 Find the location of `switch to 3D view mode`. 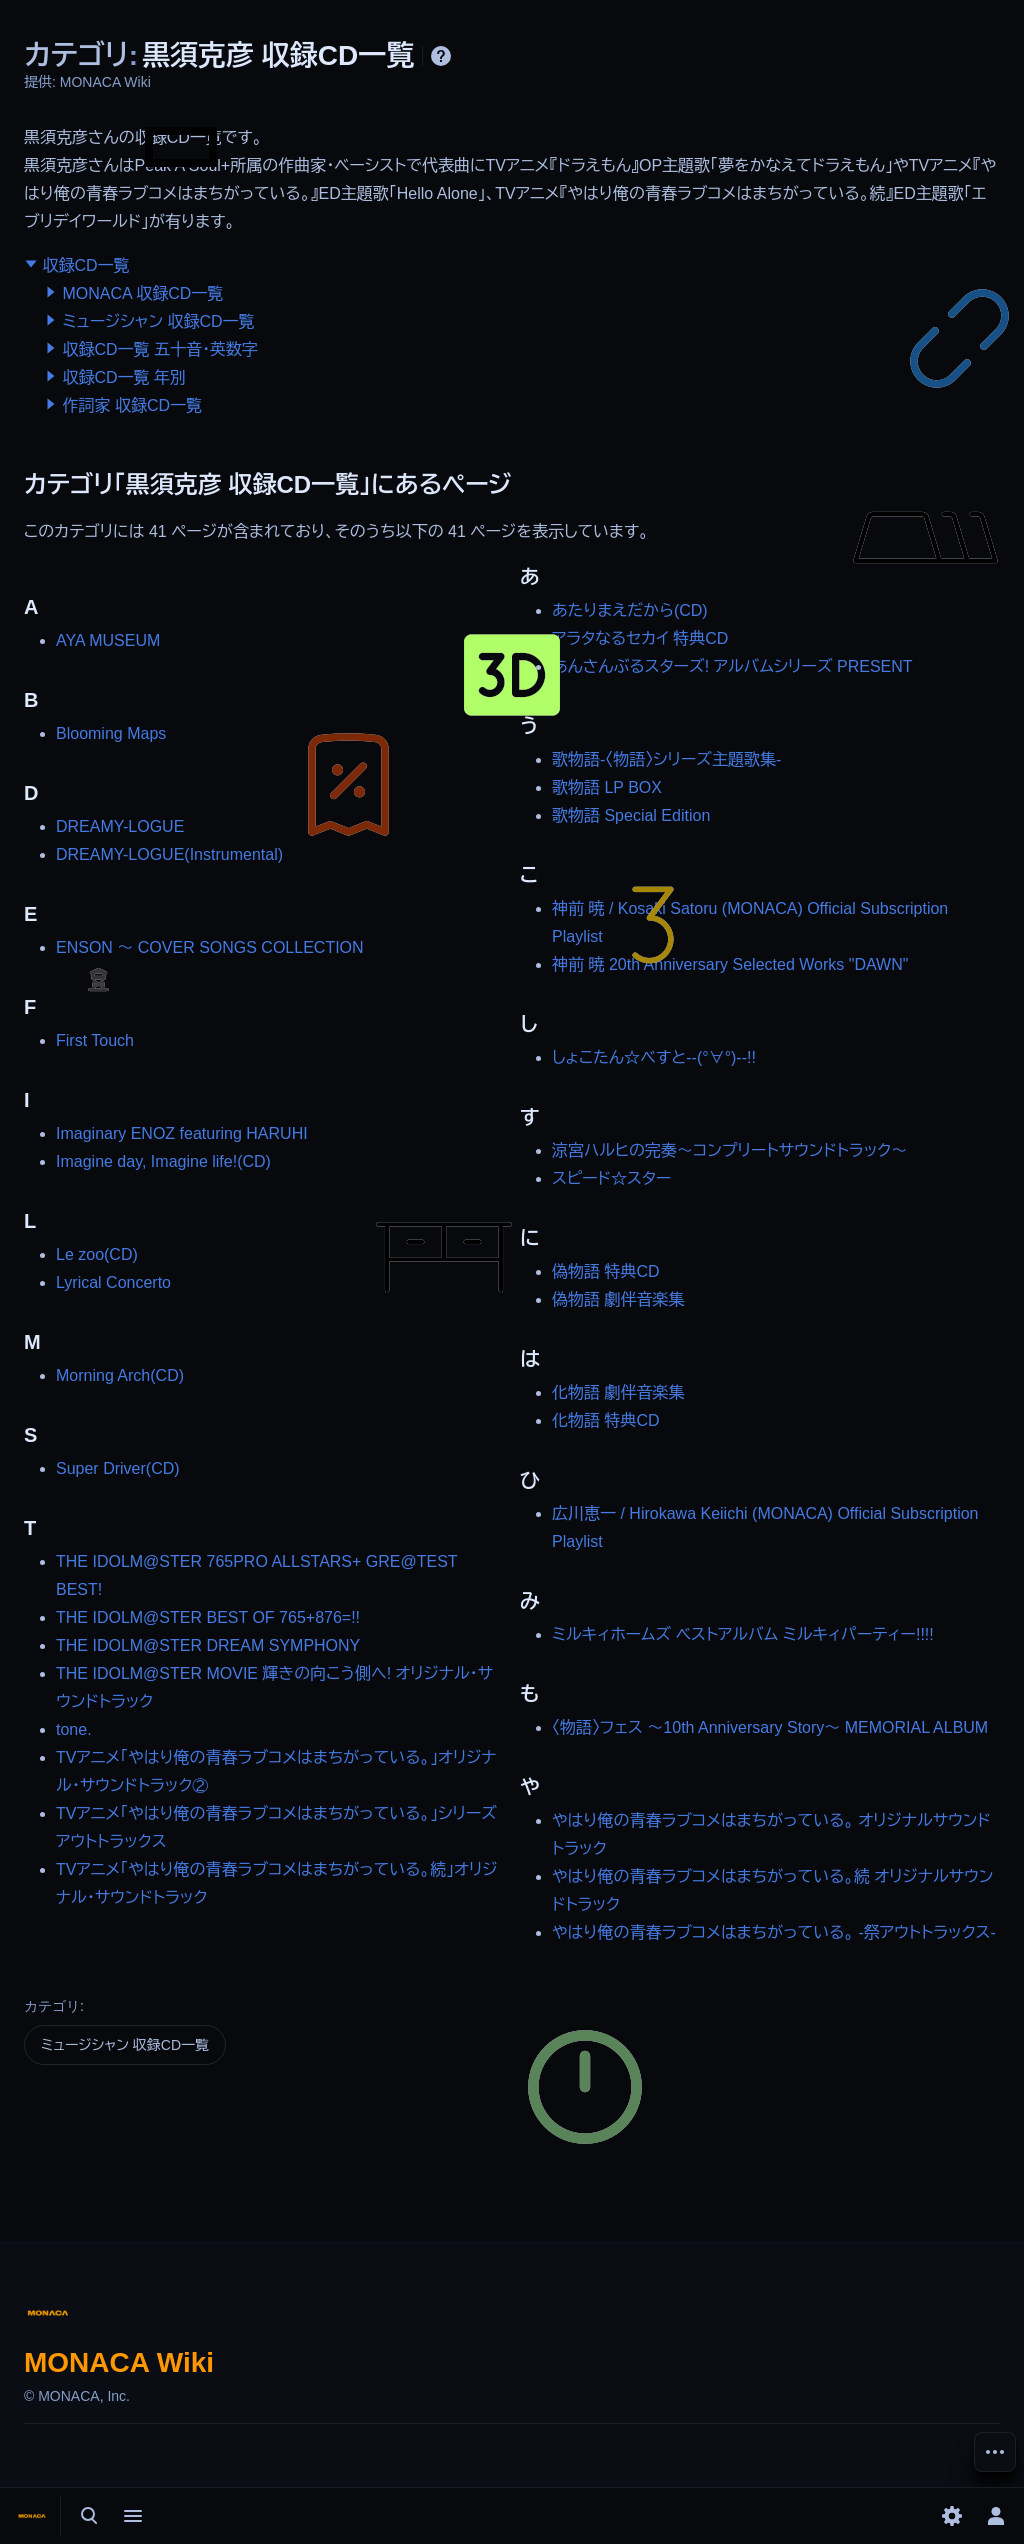

switch to 3D view mode is located at coordinates (512, 675).